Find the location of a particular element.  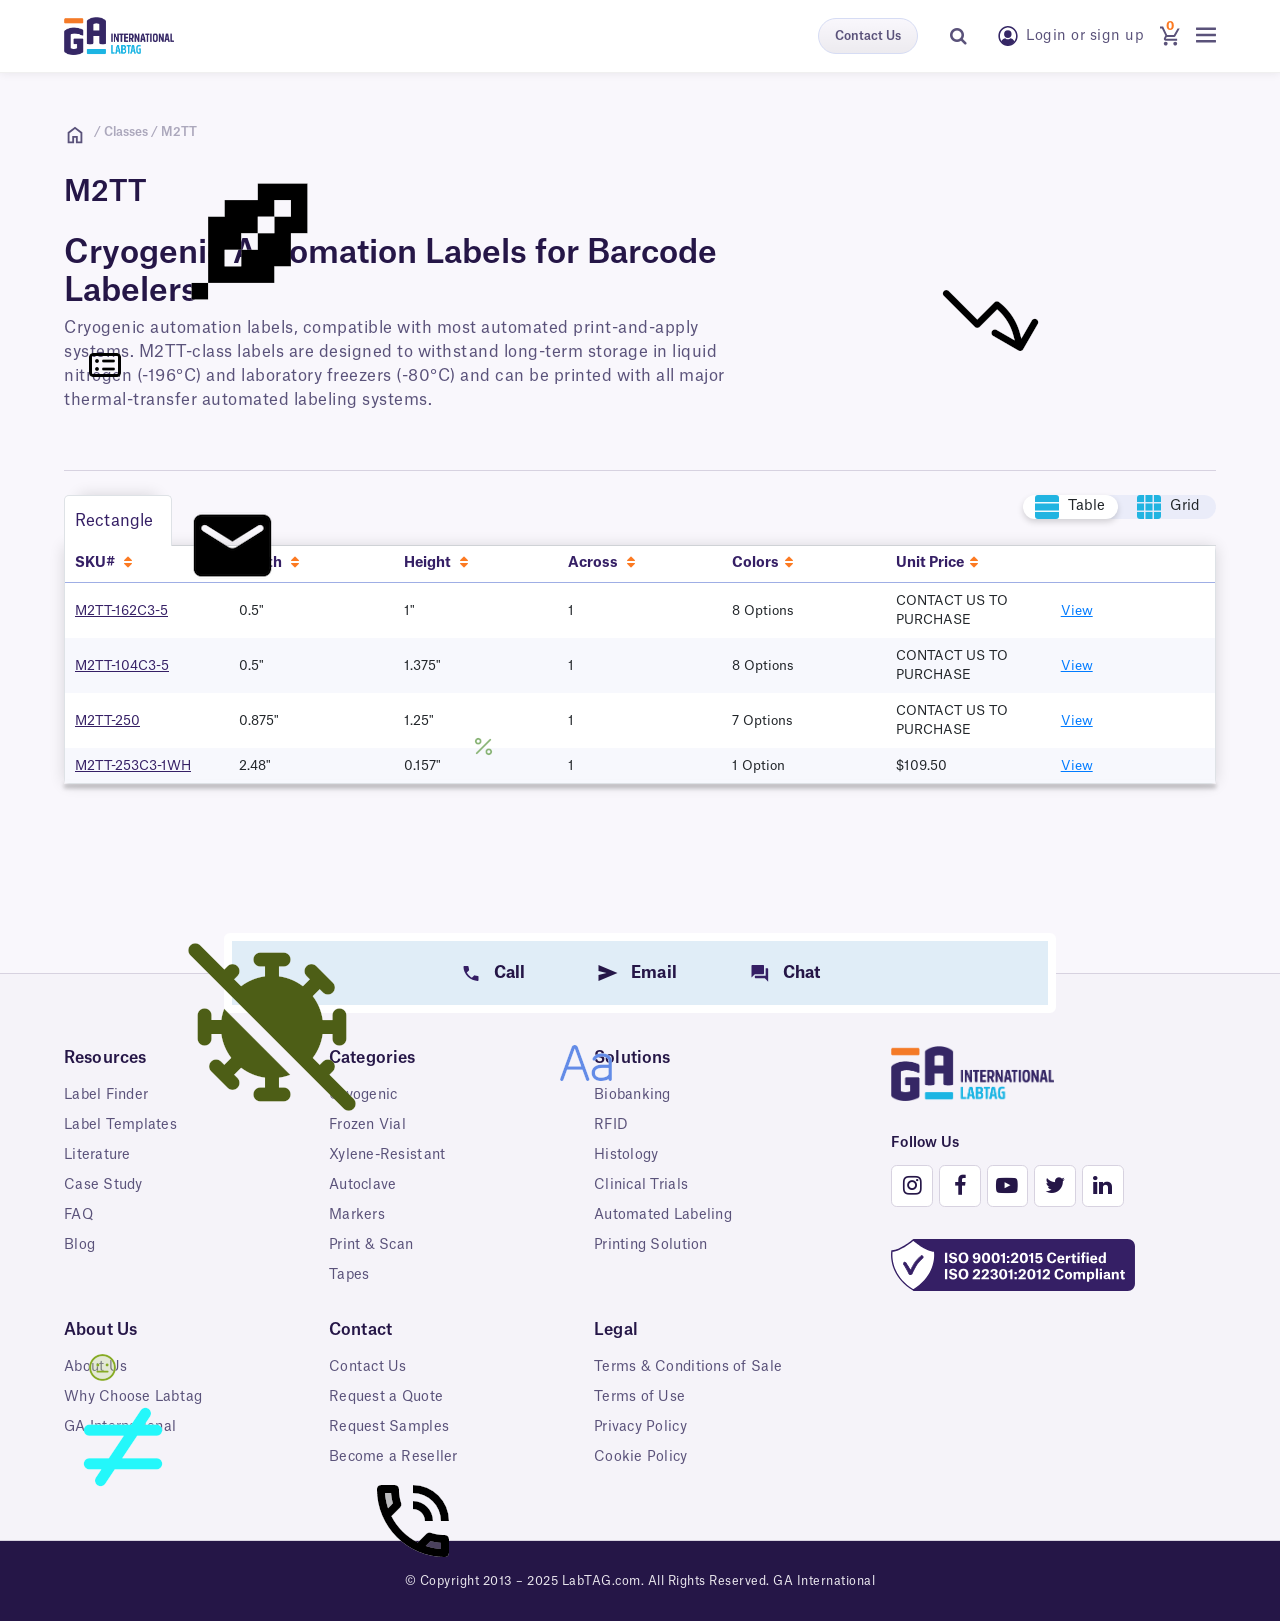

view list items or menu options is located at coordinates (105, 365).